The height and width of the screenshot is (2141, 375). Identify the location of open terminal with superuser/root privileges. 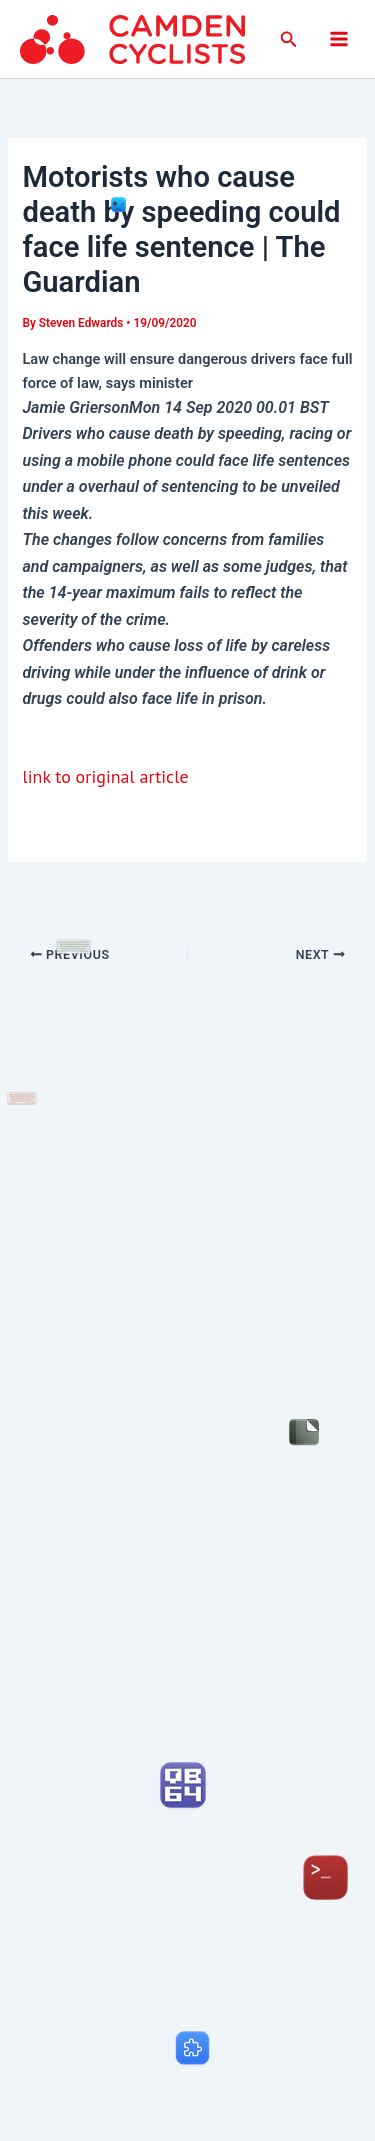
(325, 1877).